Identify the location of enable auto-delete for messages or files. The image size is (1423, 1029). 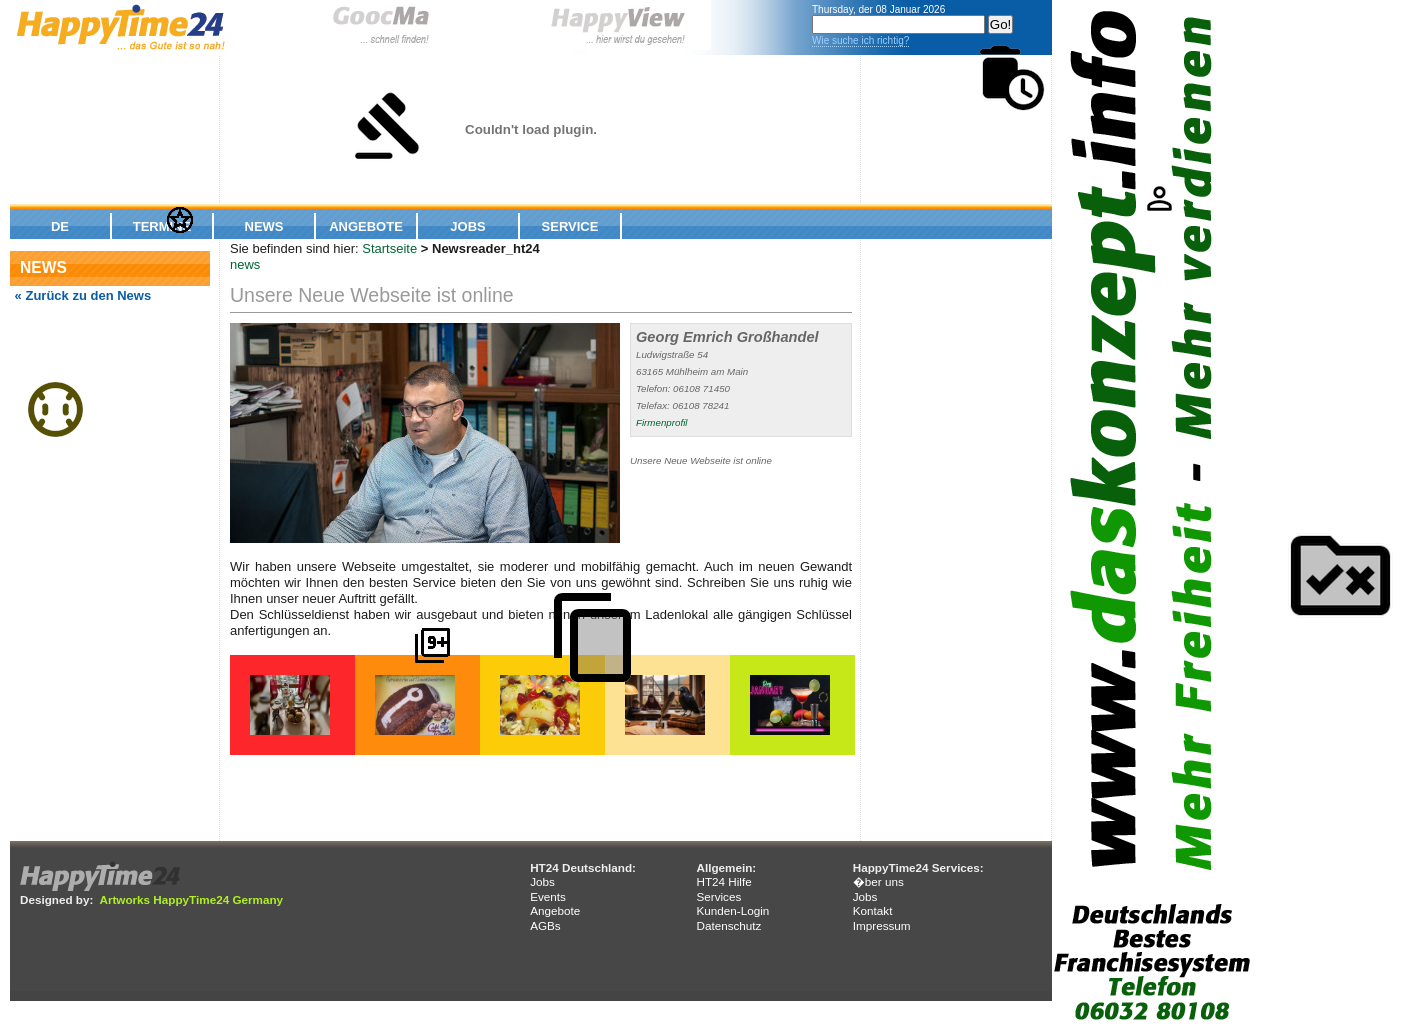
(1012, 78).